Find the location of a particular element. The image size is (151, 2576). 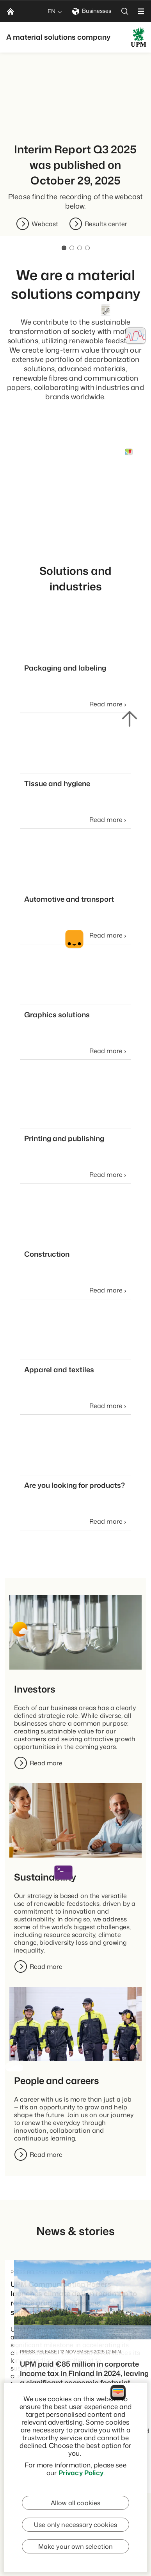

upload file or content is located at coordinates (130, 719).